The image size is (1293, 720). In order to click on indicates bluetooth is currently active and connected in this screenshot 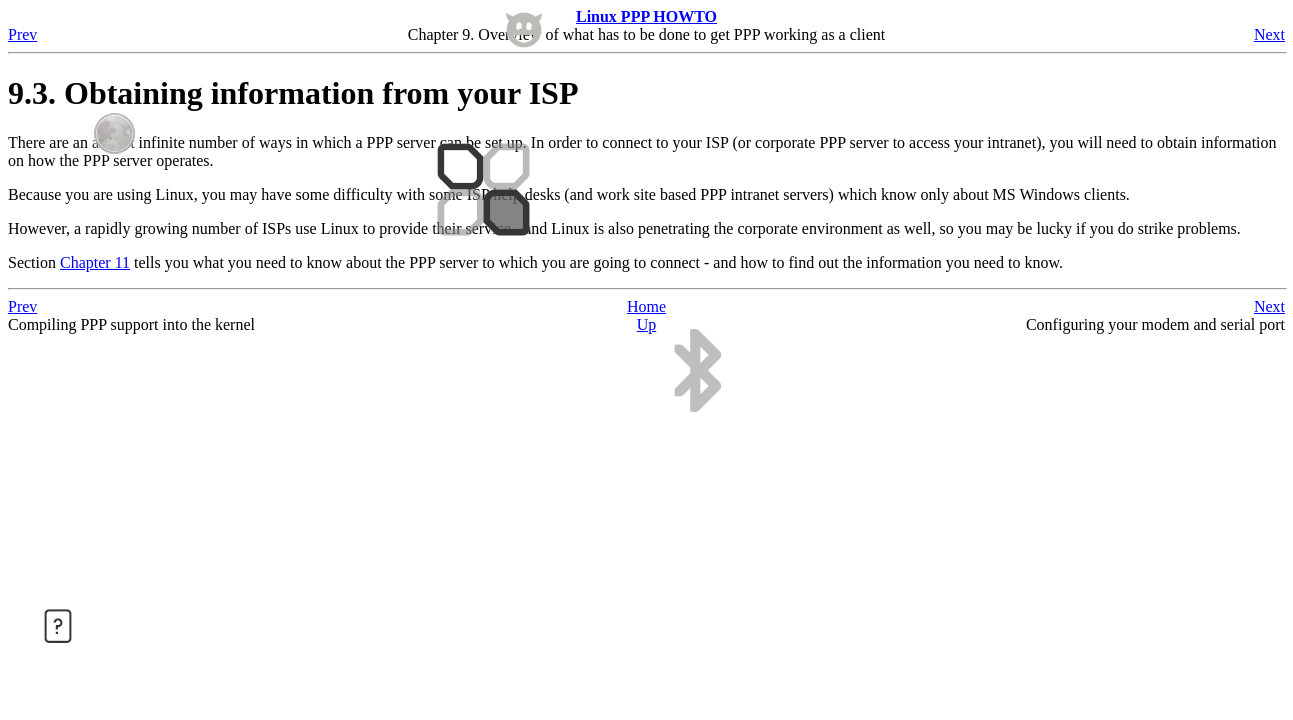, I will do `click(700, 370)`.